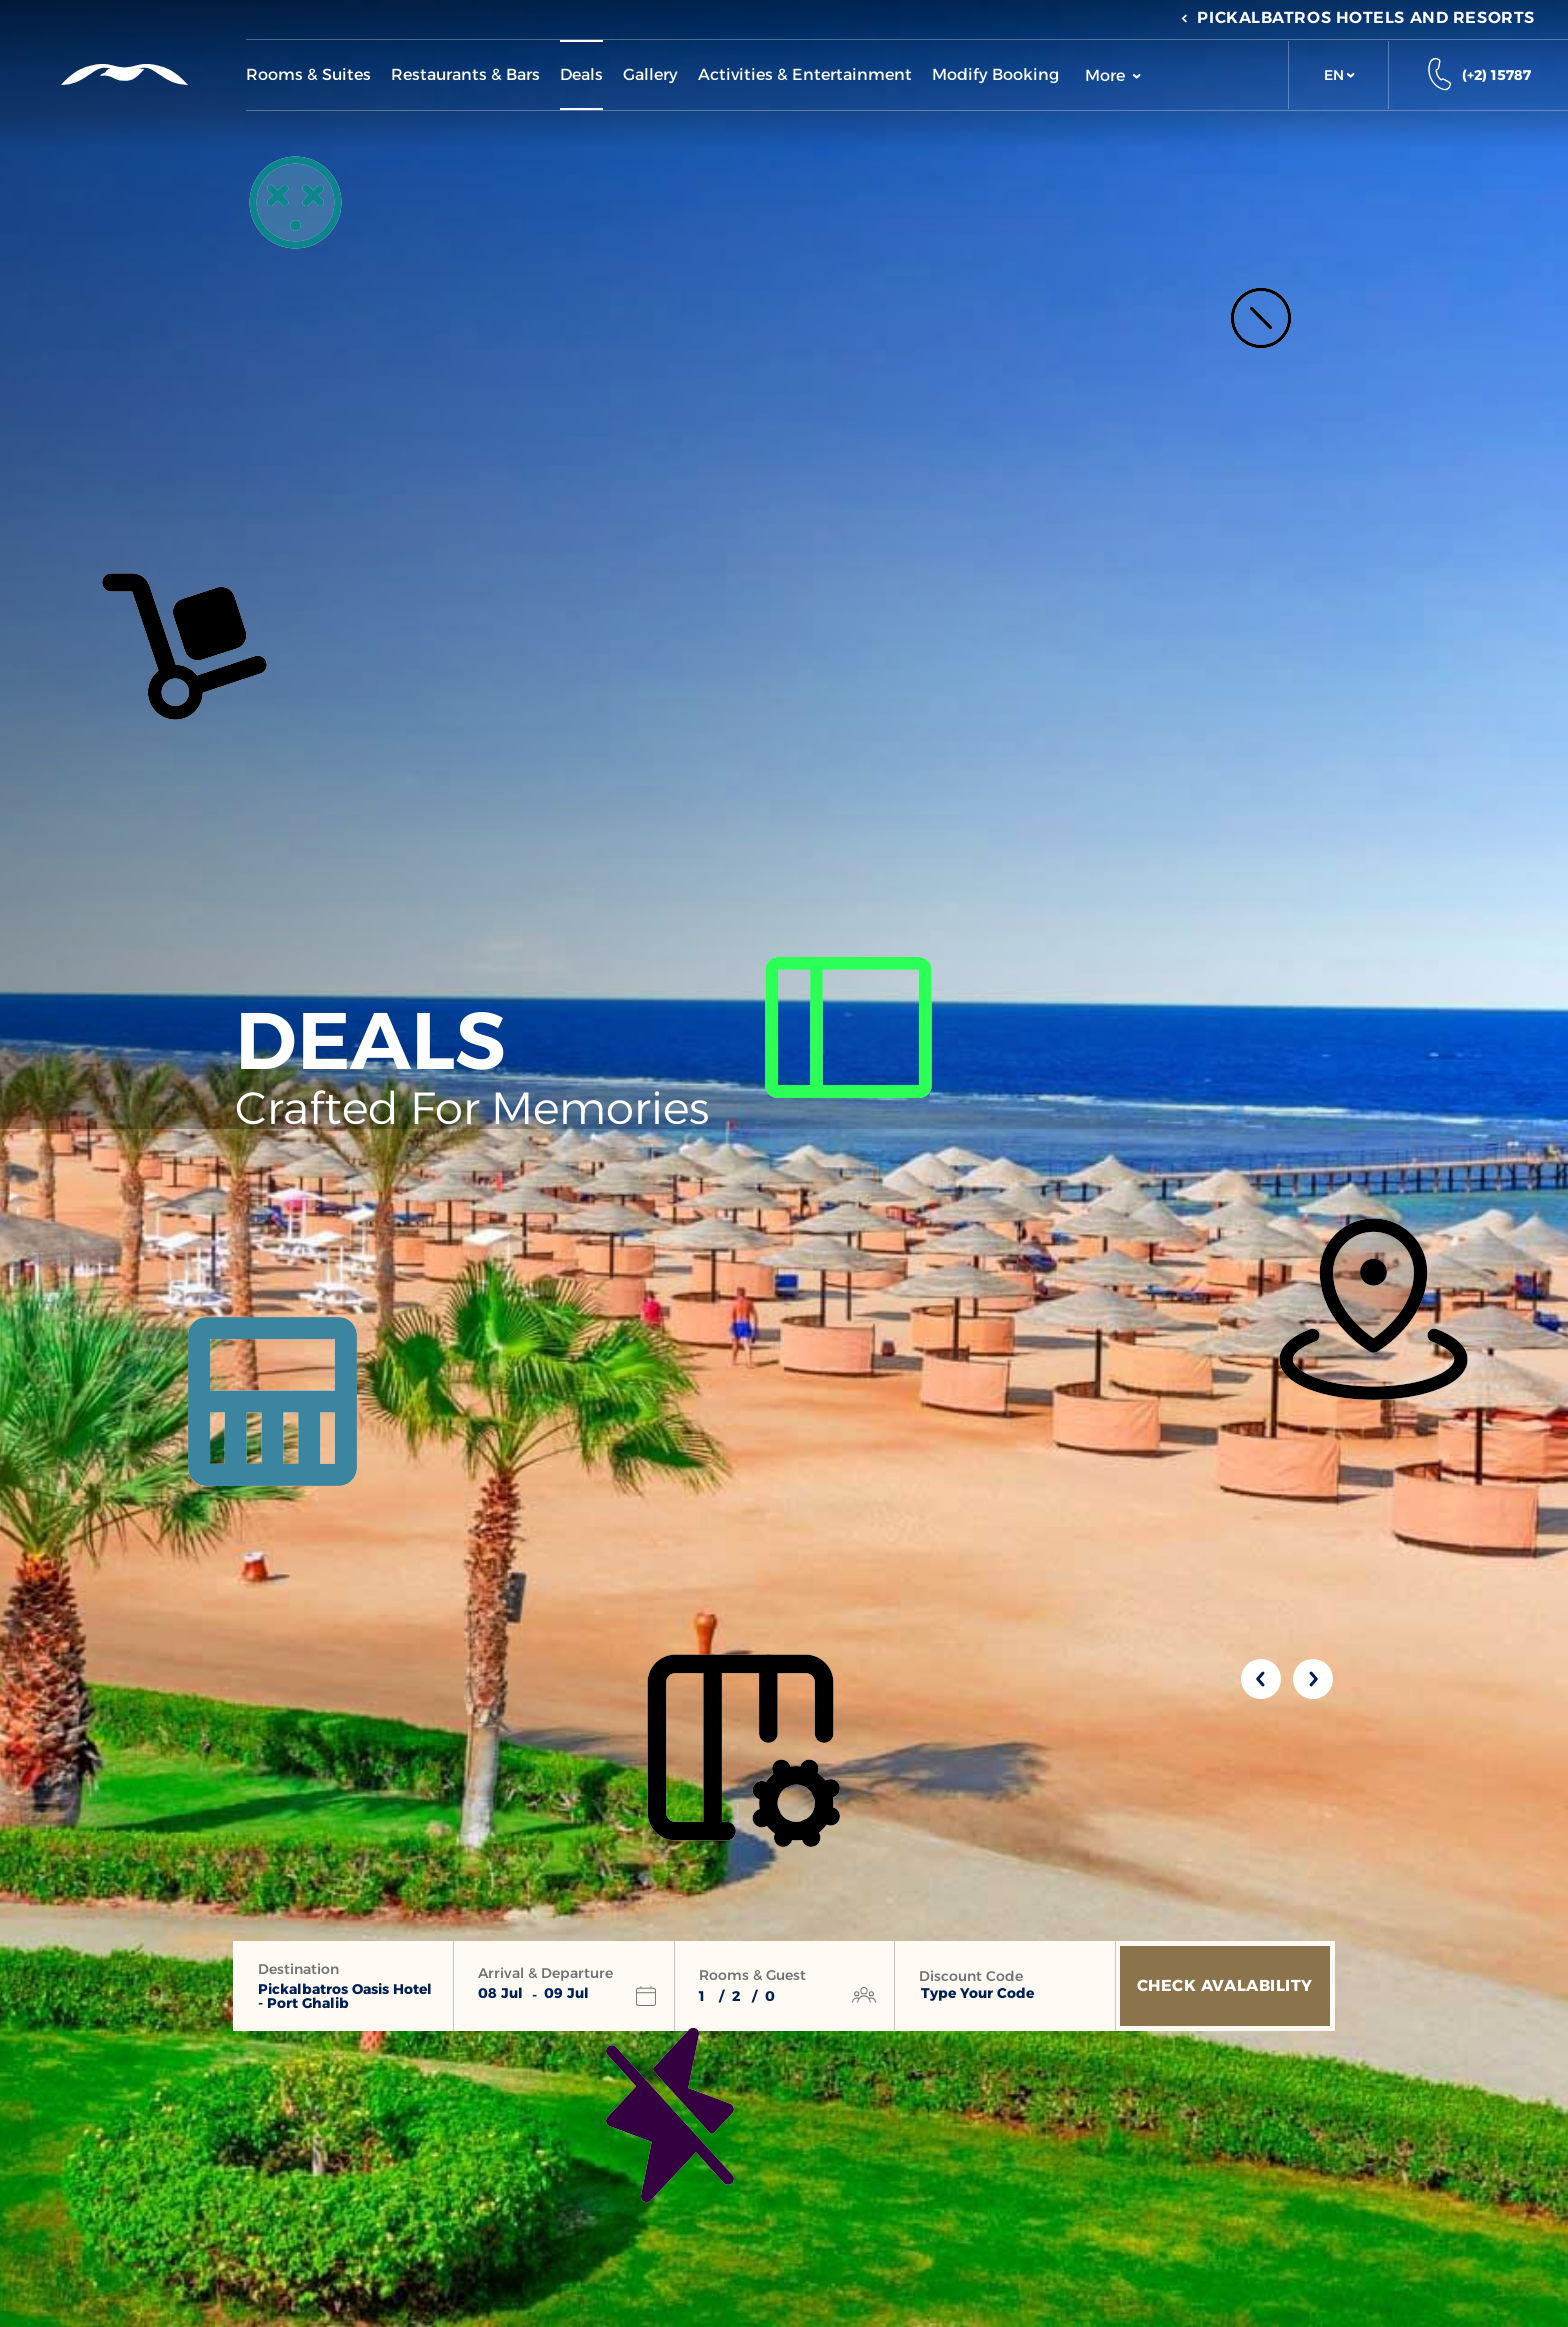 The height and width of the screenshot is (2327, 1568). I want to click on indicates a prohibited or restricted action, so click(1261, 318).